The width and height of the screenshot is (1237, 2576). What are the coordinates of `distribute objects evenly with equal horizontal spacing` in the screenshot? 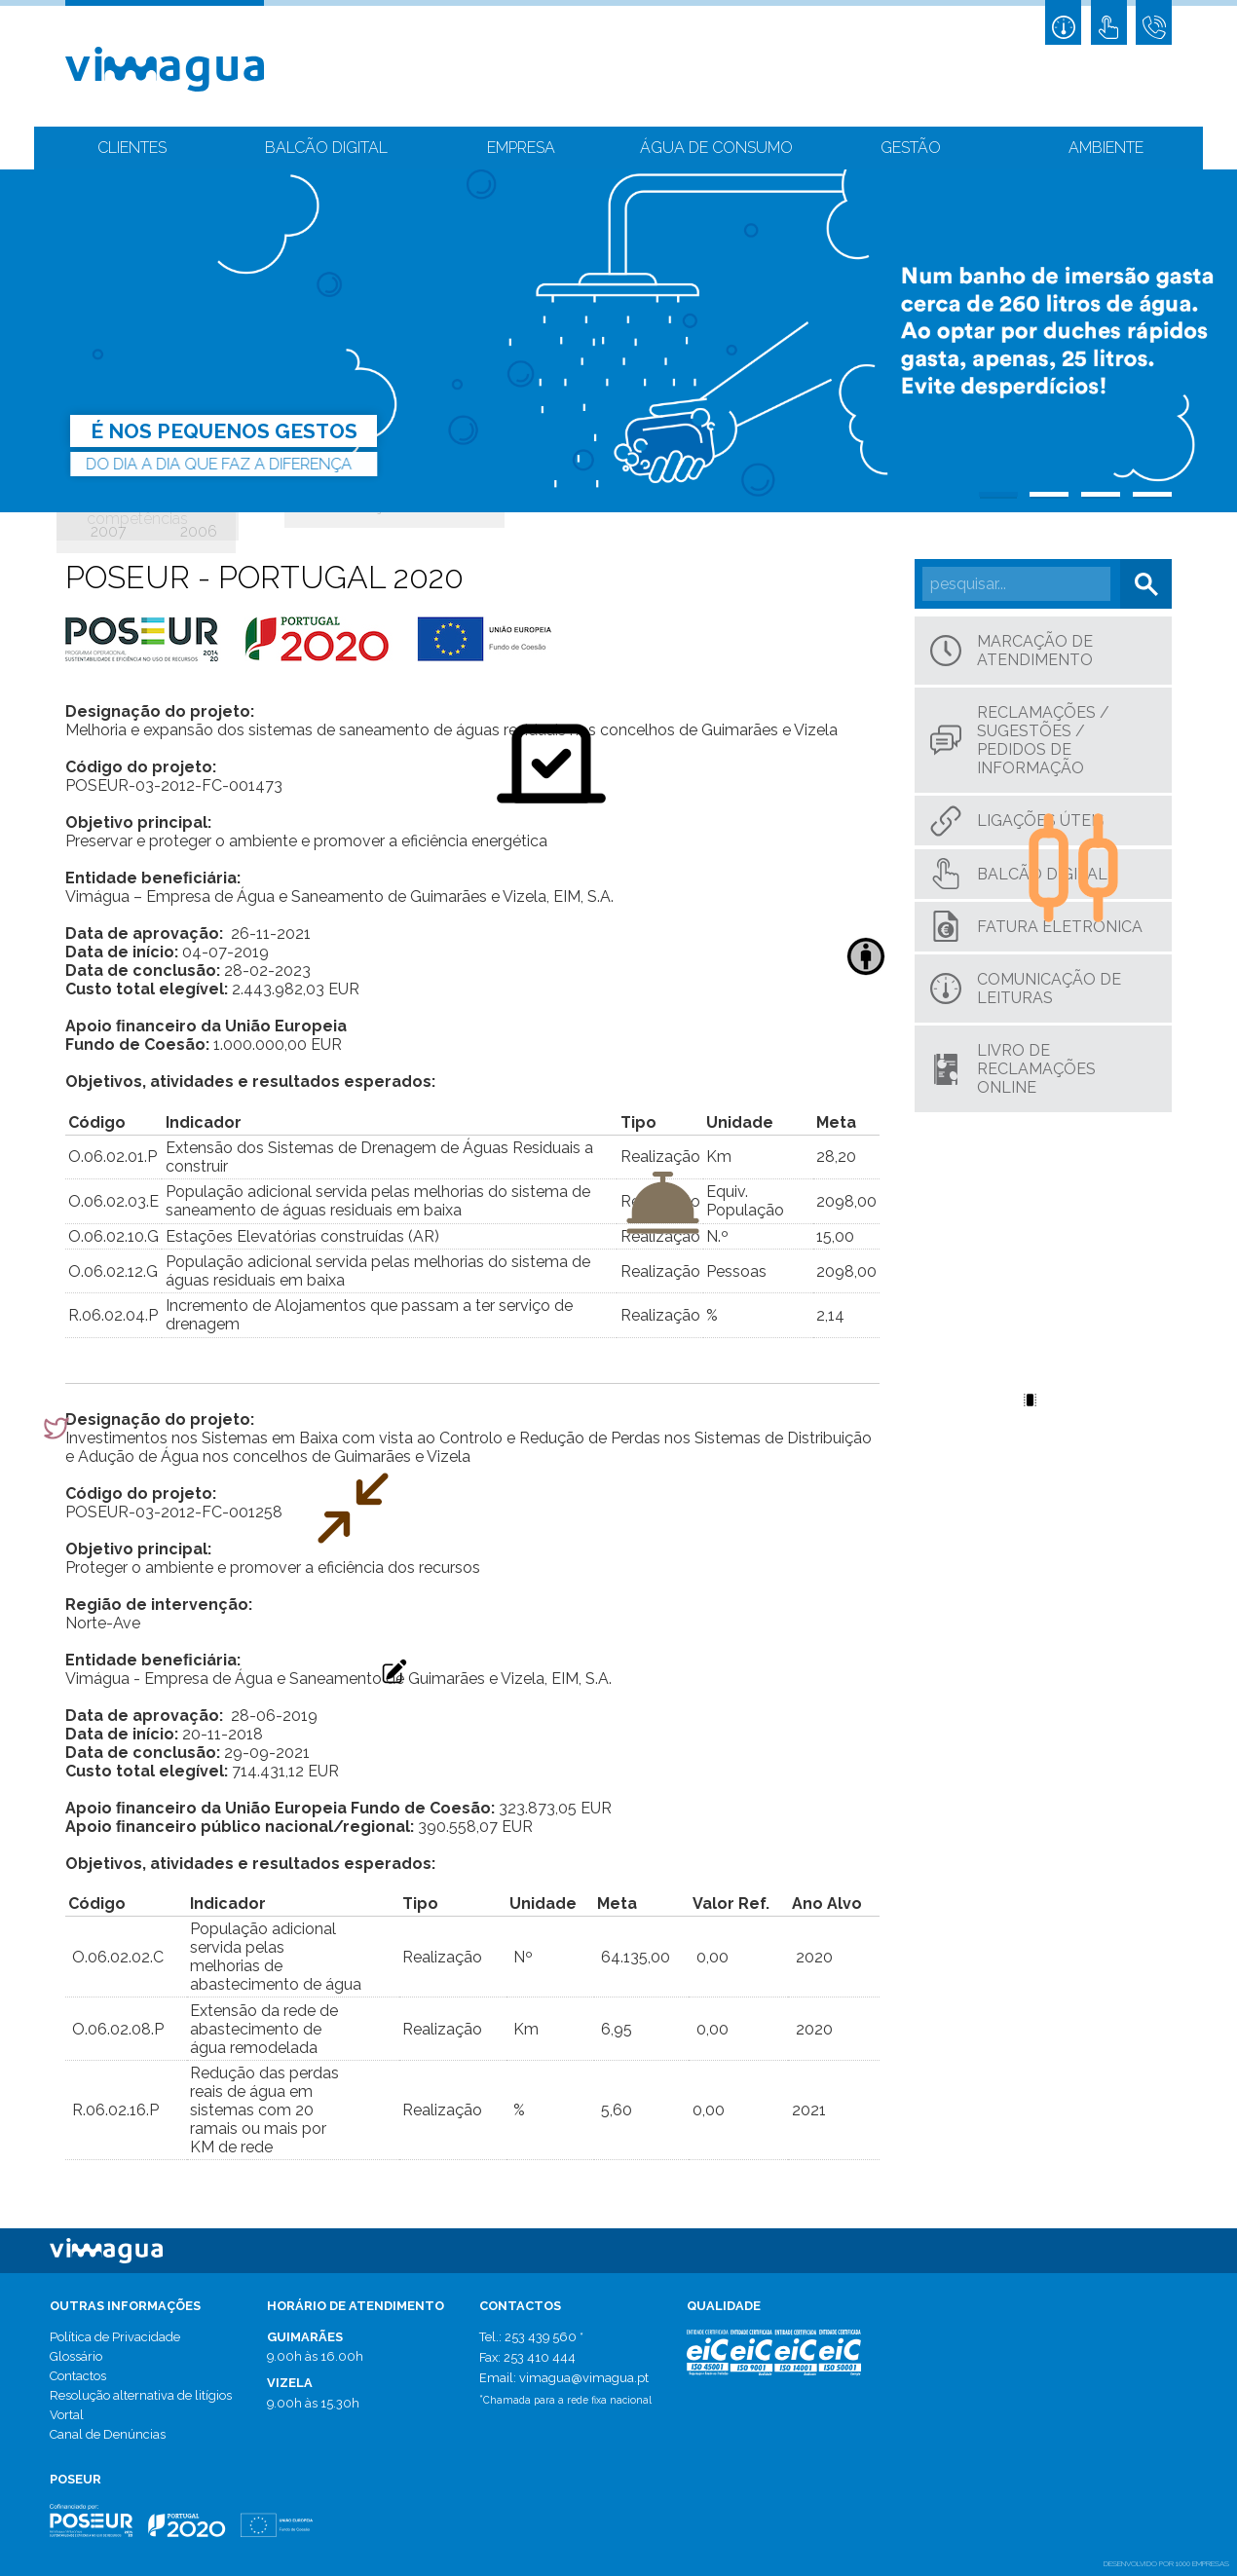 It's located at (1073, 868).